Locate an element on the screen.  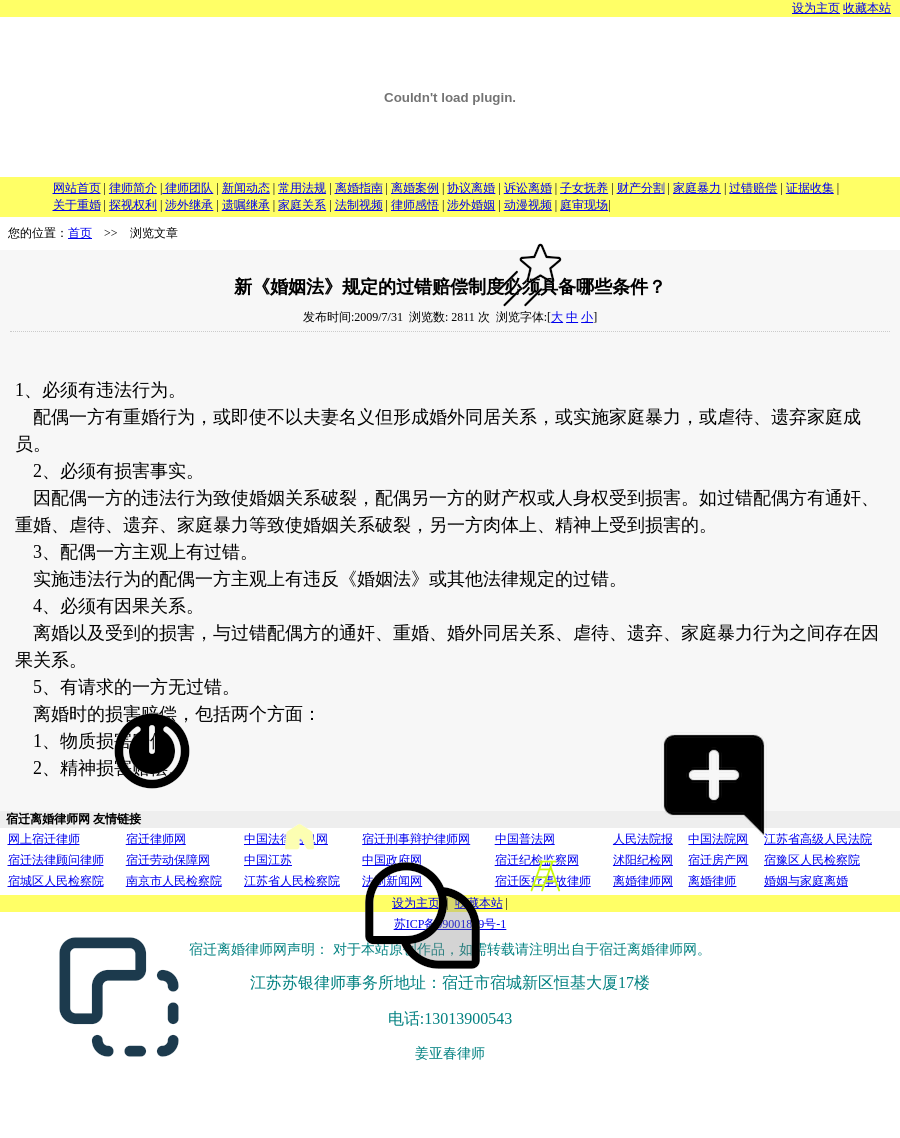
access tools or equipment section is located at coordinates (546, 876).